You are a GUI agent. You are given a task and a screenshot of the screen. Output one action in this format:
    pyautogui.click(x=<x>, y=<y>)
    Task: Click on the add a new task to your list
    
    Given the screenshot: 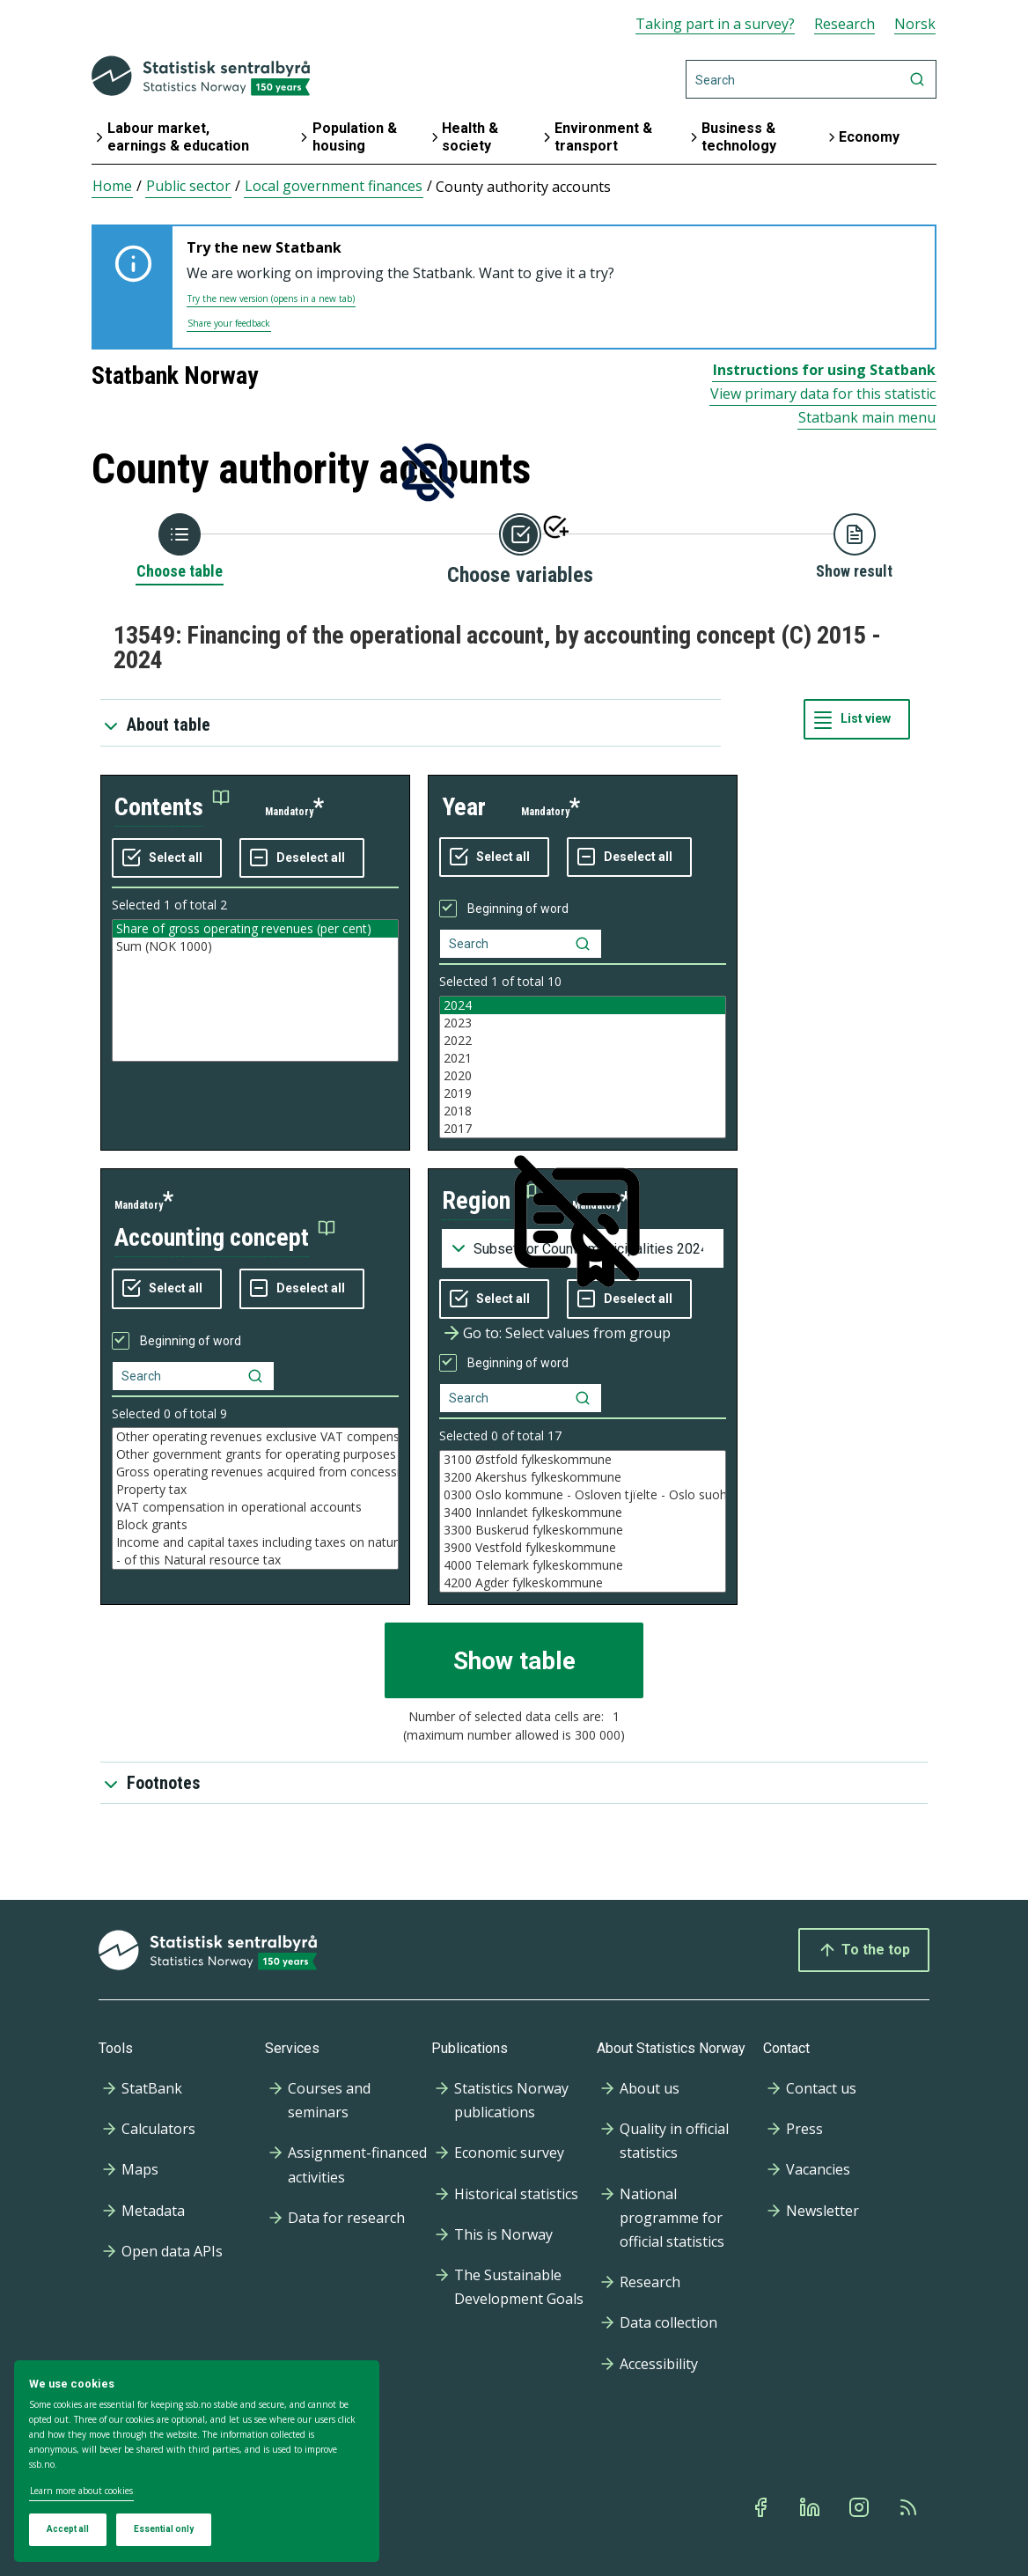 What is the action you would take?
    pyautogui.click(x=554, y=526)
    